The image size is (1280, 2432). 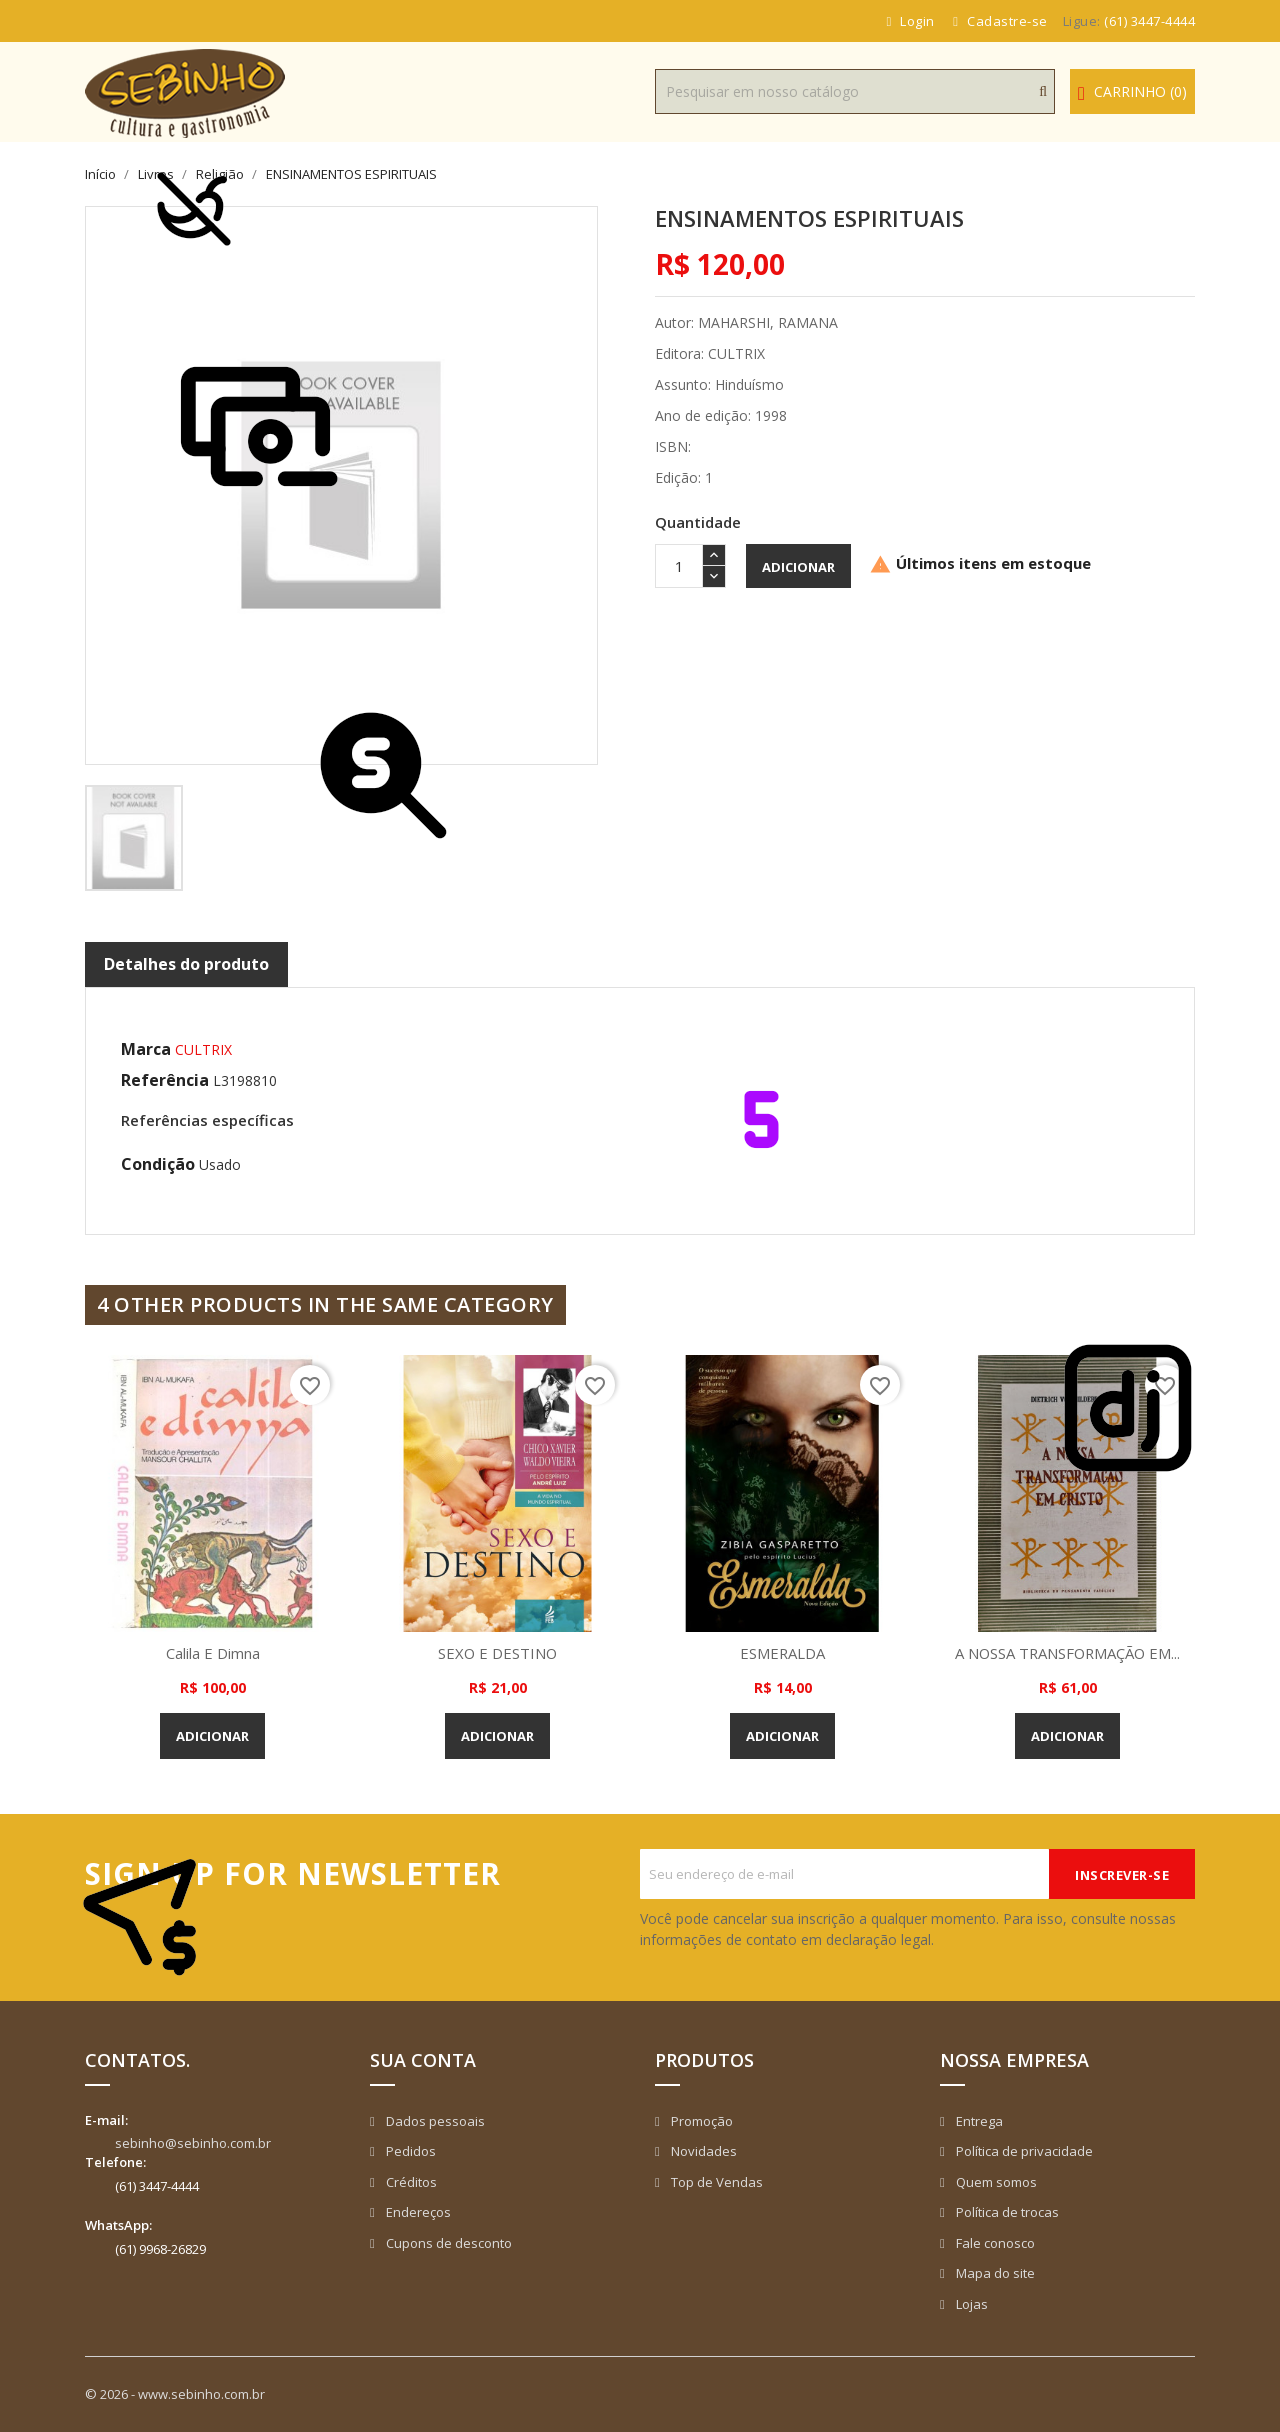 I want to click on django web framework logo, so click(x=1128, y=1408).